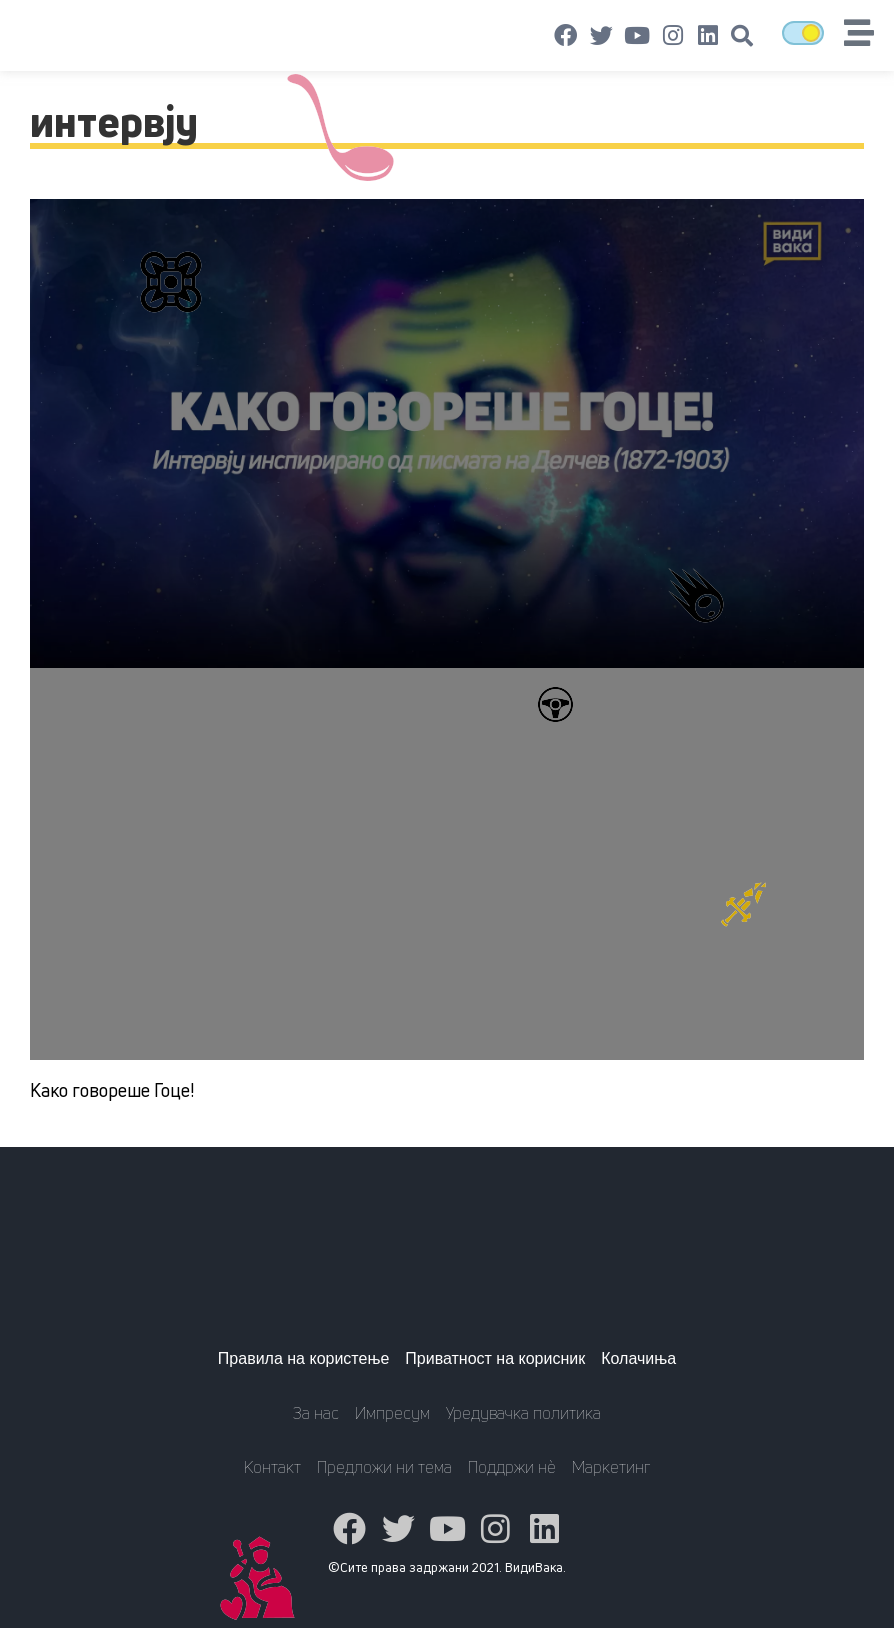  I want to click on indicates a broken or destroyed weapon, so click(743, 905).